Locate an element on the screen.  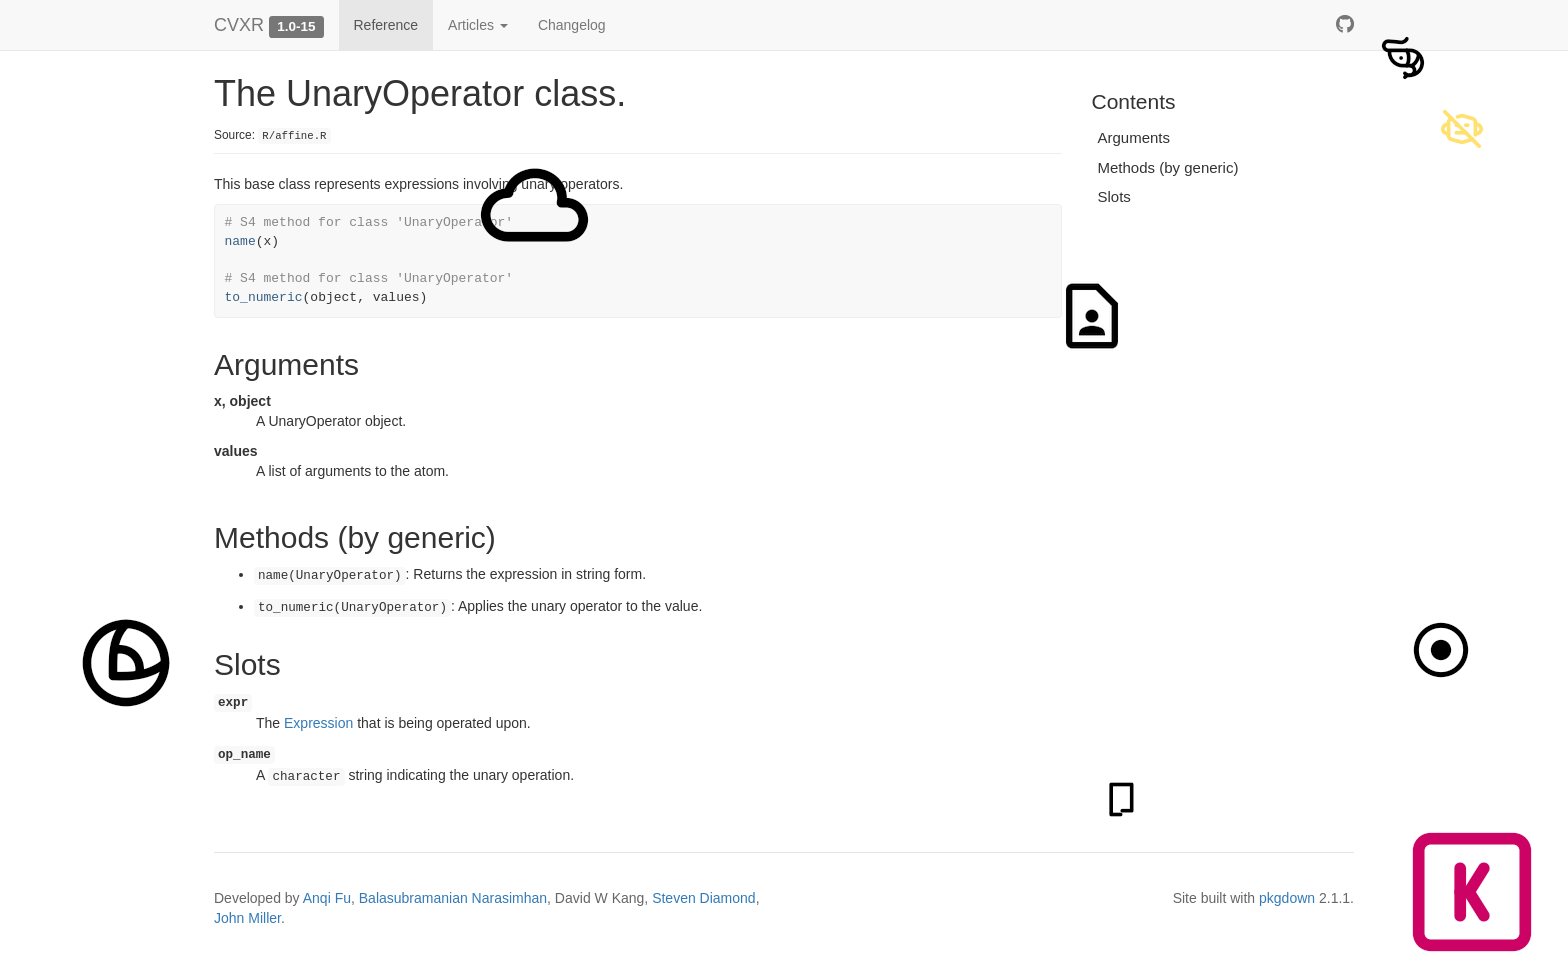
keyboard shortcut indicator for the letter K is located at coordinates (1472, 892).